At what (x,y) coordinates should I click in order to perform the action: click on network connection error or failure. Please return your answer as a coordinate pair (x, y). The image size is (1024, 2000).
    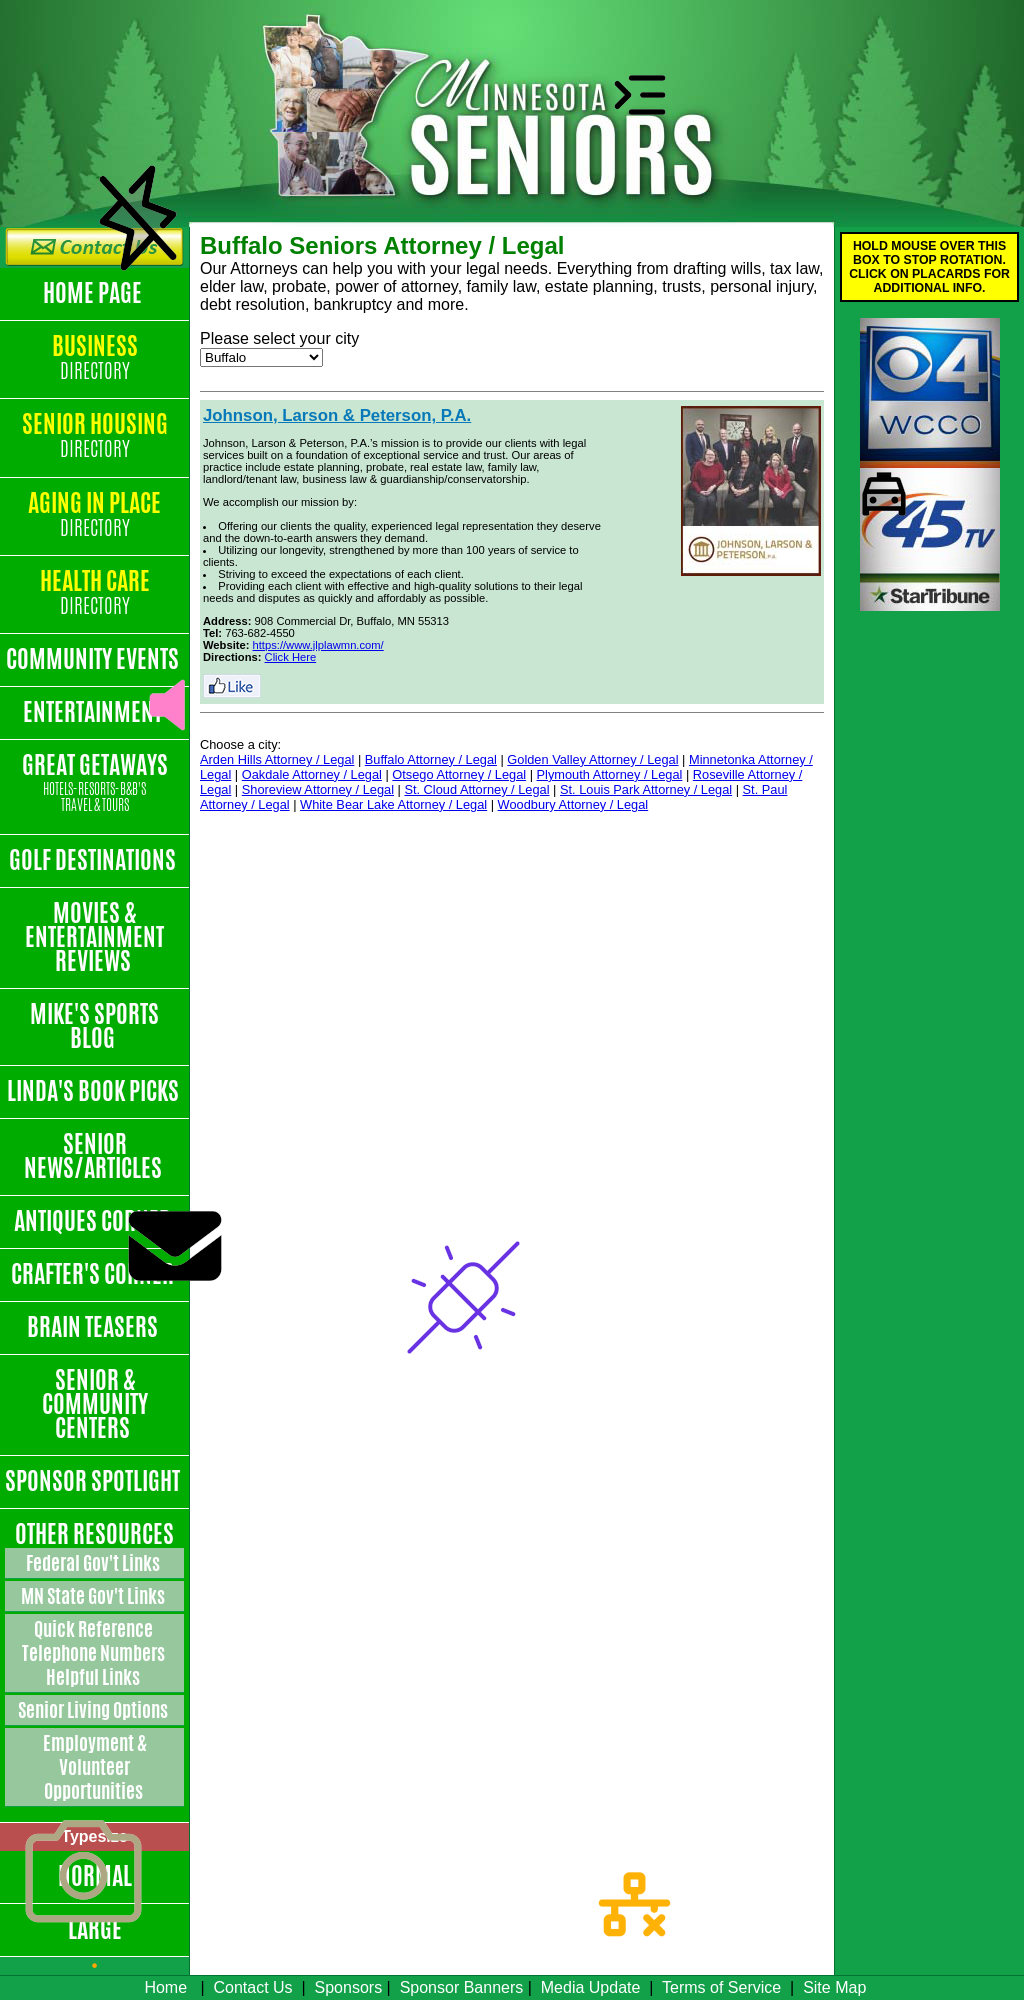
    Looking at the image, I should click on (634, 1905).